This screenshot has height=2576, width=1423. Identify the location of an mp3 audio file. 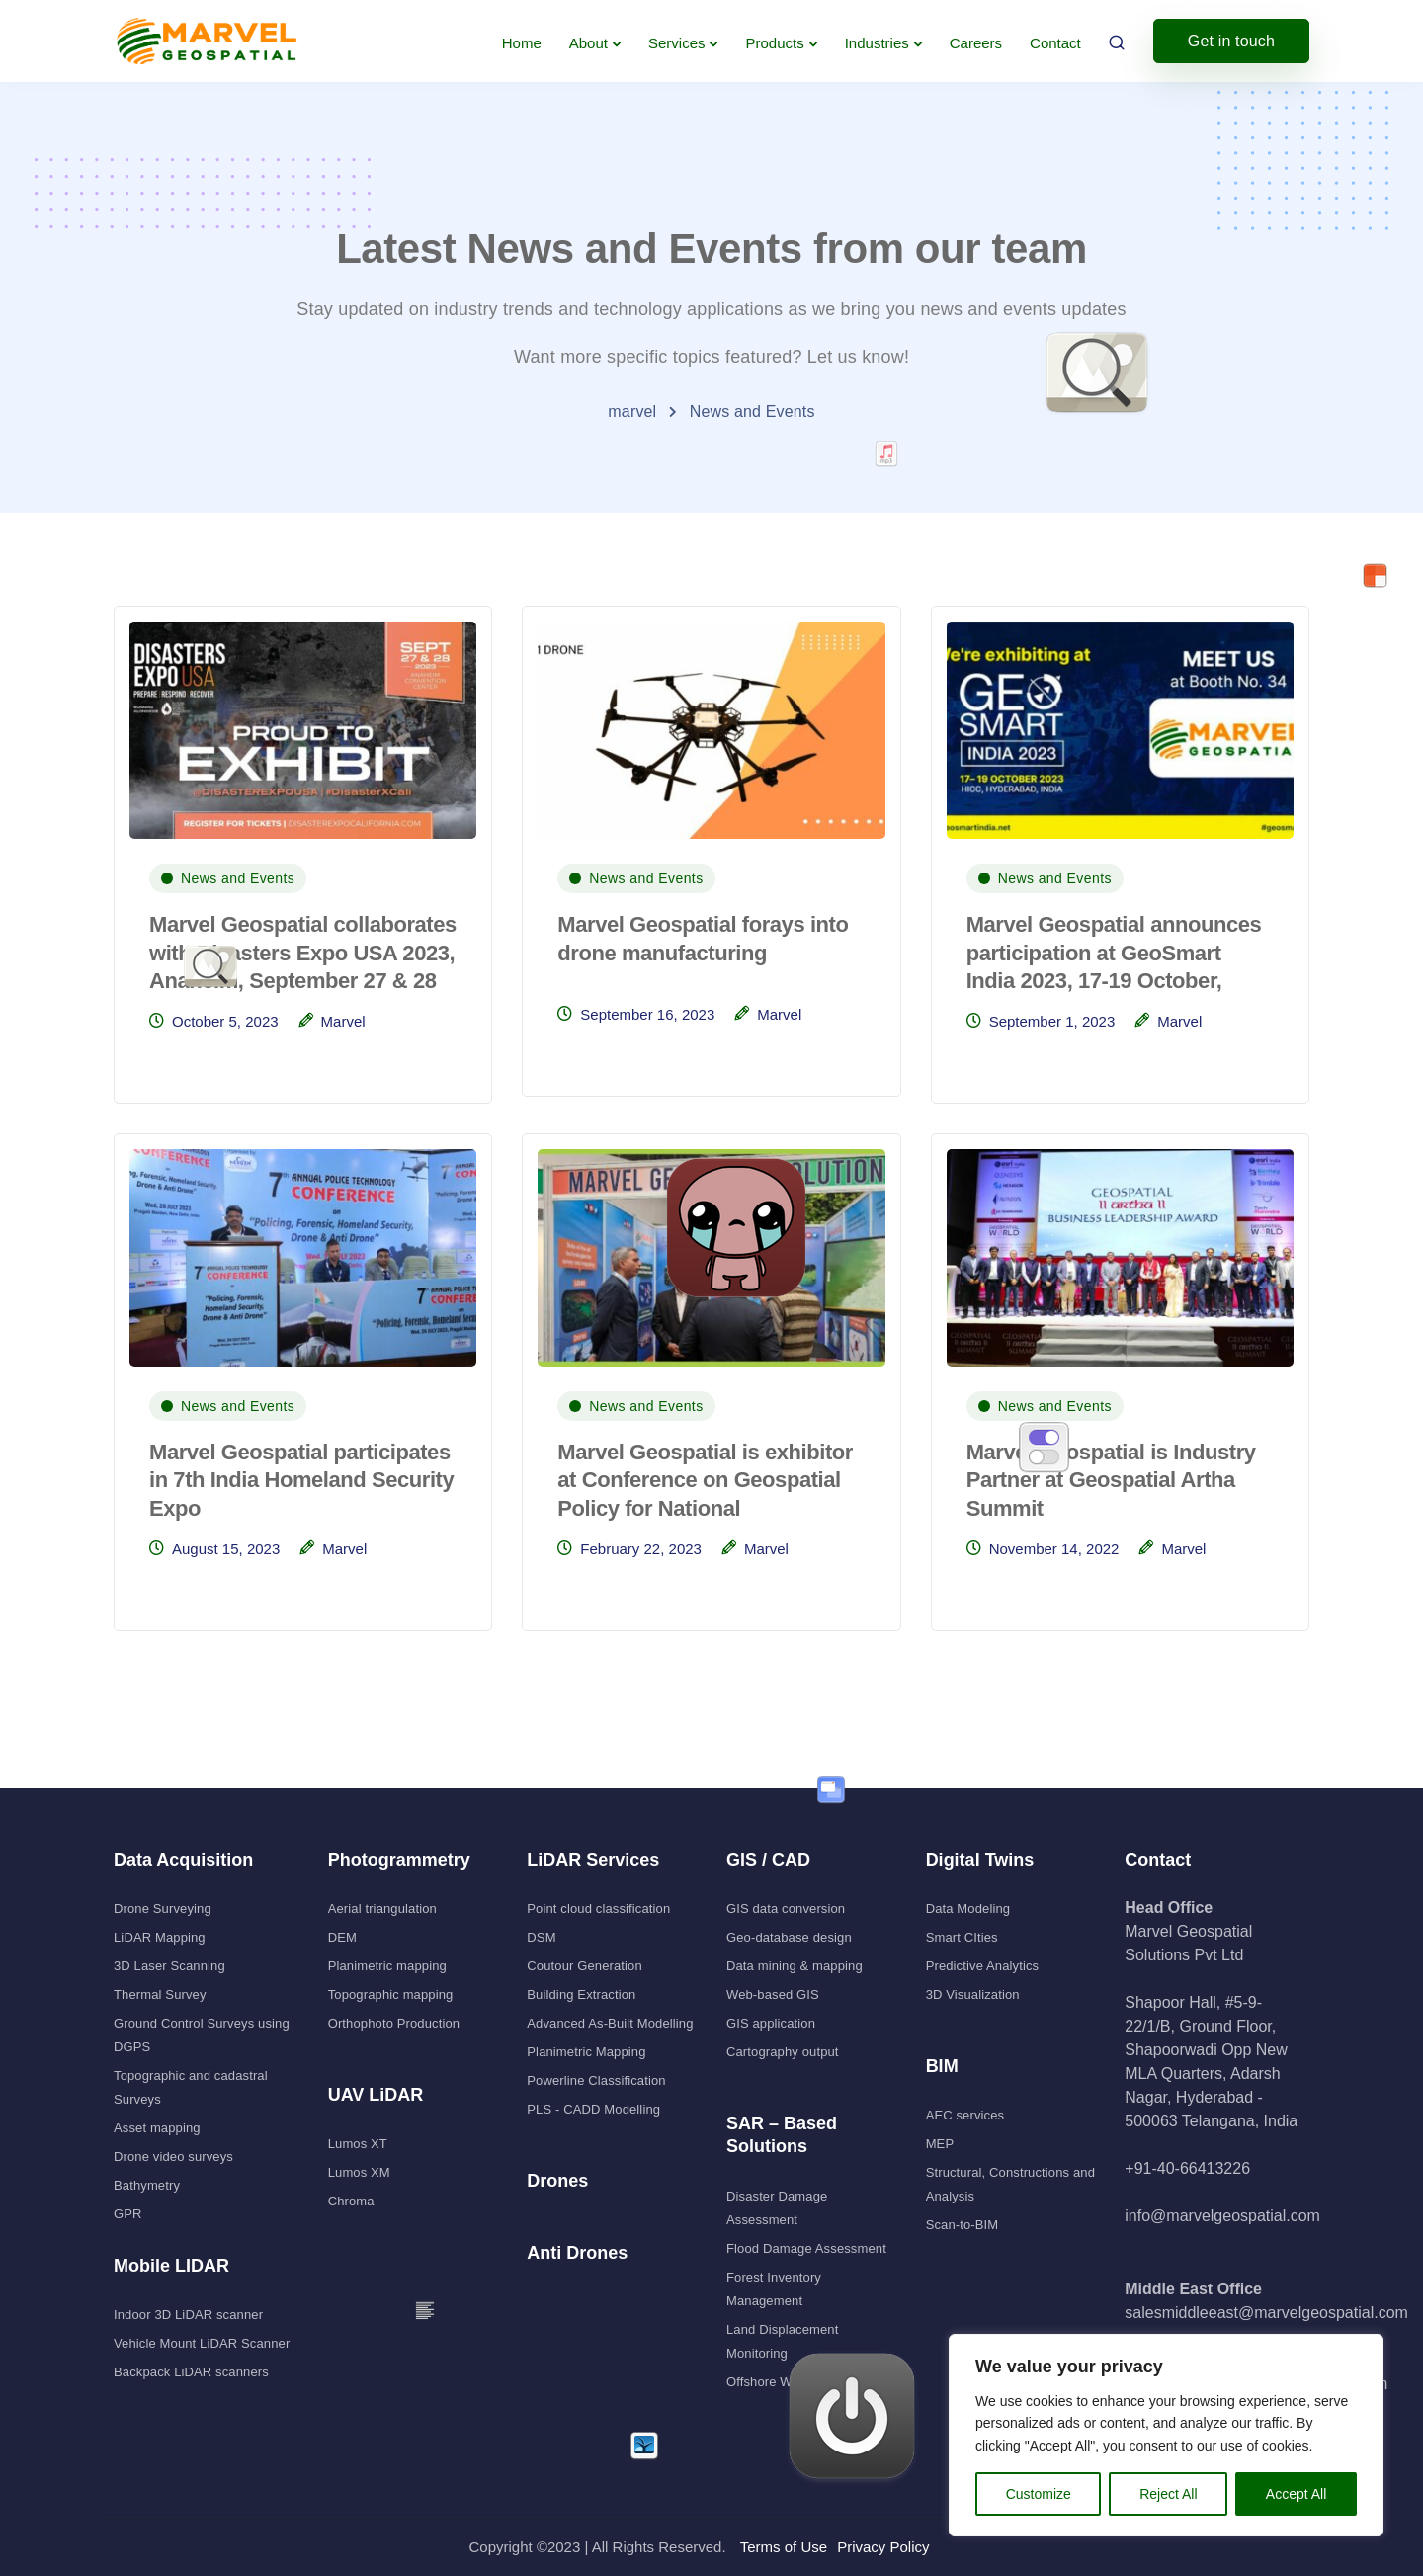
(886, 454).